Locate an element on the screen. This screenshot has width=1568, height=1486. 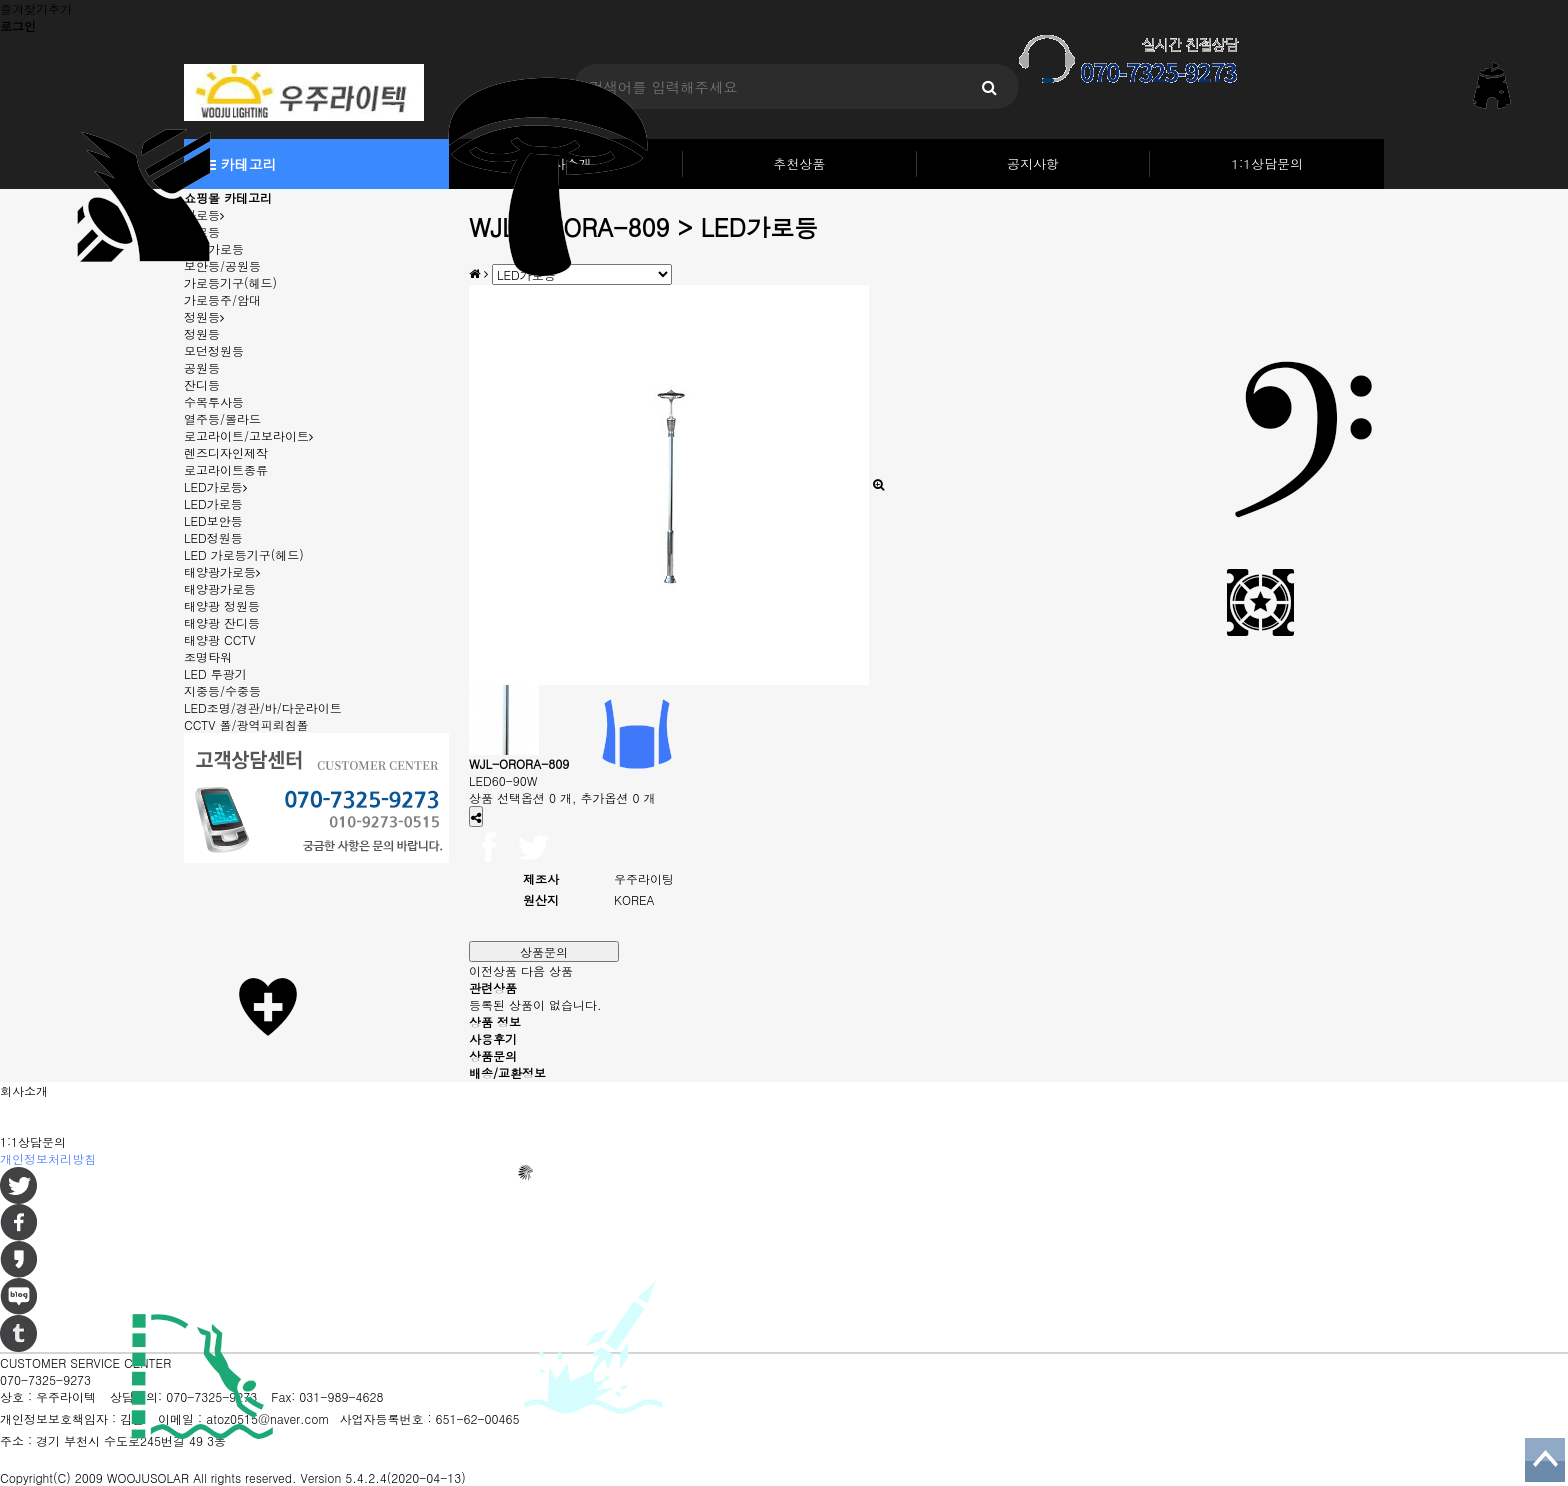
launch submarine missile attack is located at coordinates (593, 1347).